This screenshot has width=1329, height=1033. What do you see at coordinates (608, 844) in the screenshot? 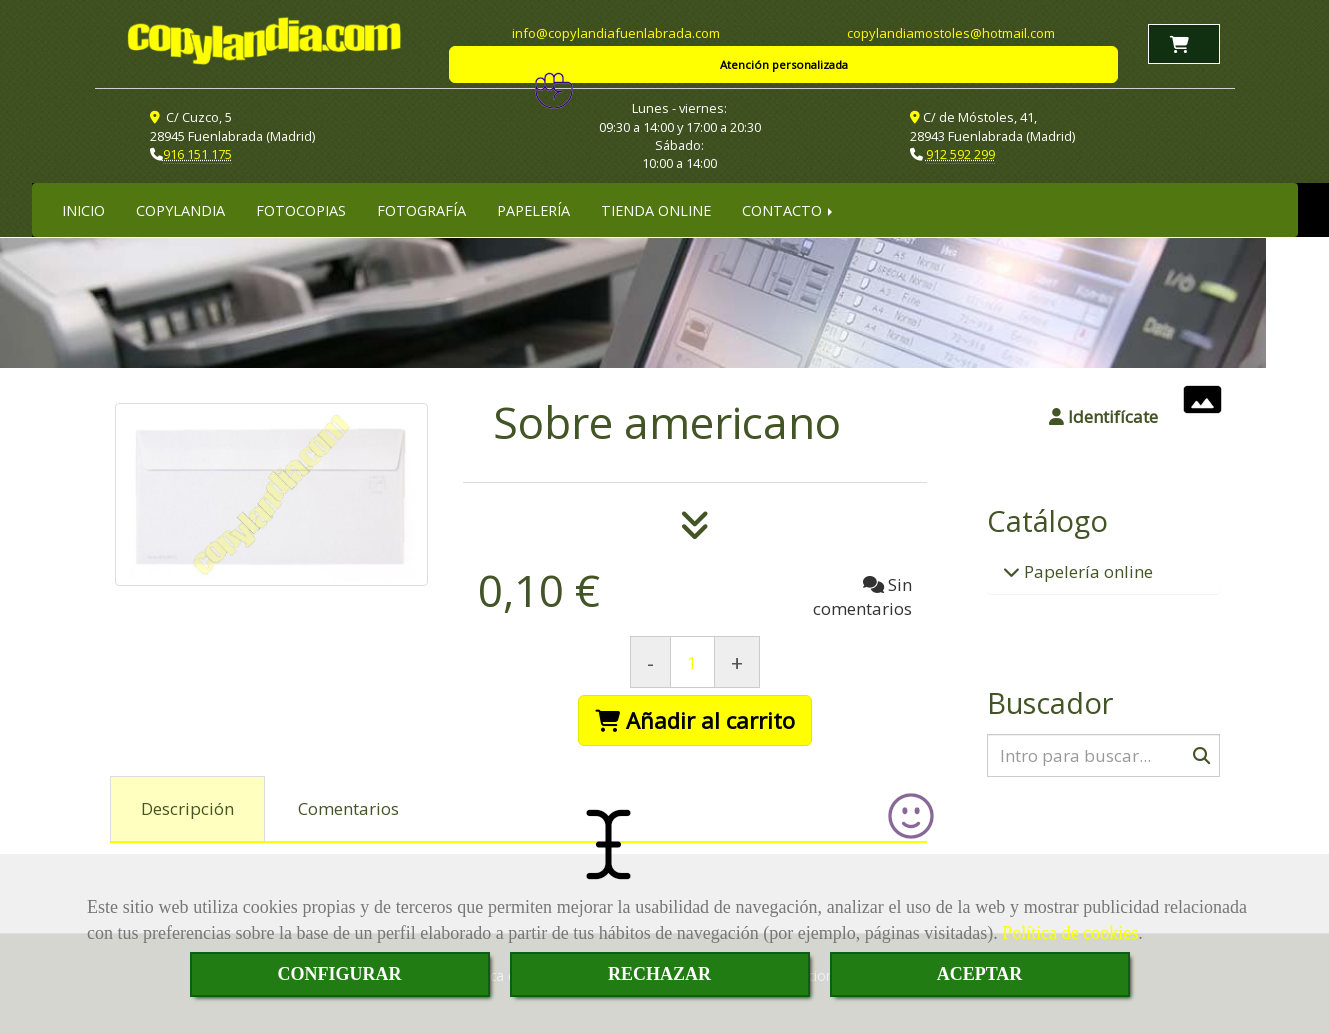
I see `text input field is active` at bounding box center [608, 844].